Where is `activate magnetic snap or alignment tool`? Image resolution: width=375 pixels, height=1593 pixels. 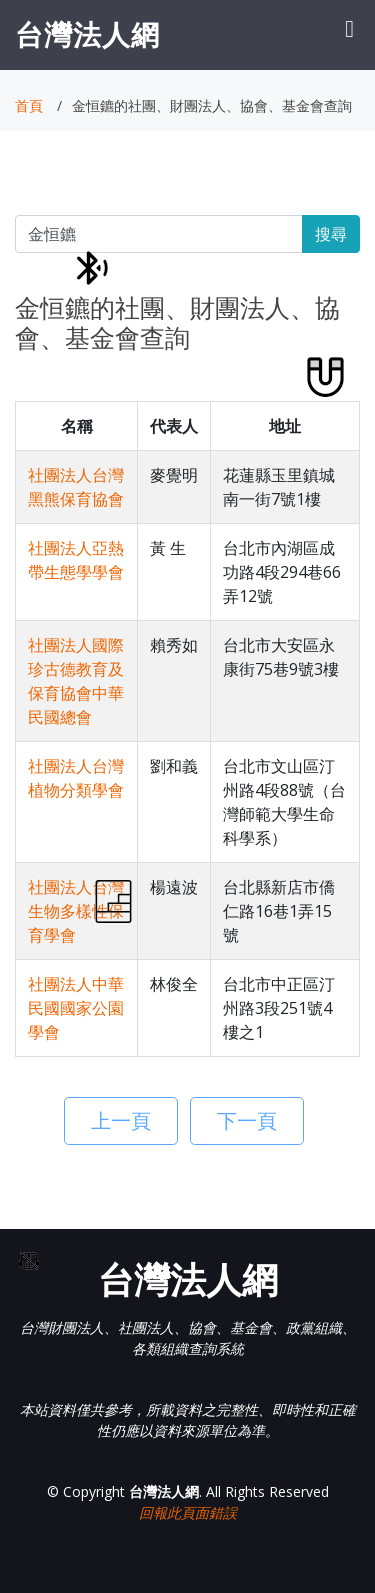
activate magnetic snap or alignment tool is located at coordinates (325, 375).